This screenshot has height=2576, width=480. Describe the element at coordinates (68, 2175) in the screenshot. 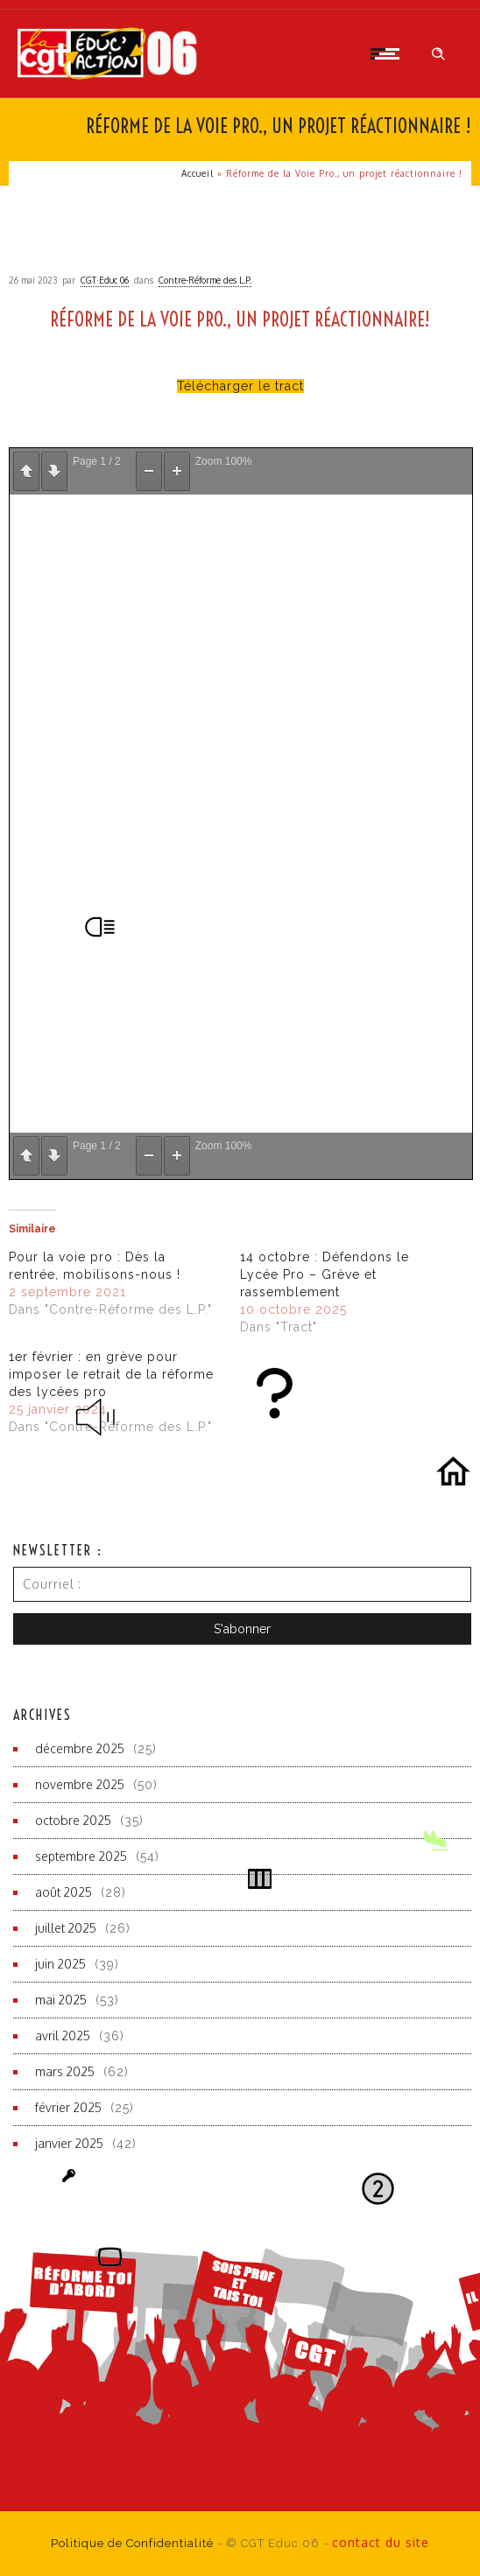

I see `access security or authentication settings` at that location.